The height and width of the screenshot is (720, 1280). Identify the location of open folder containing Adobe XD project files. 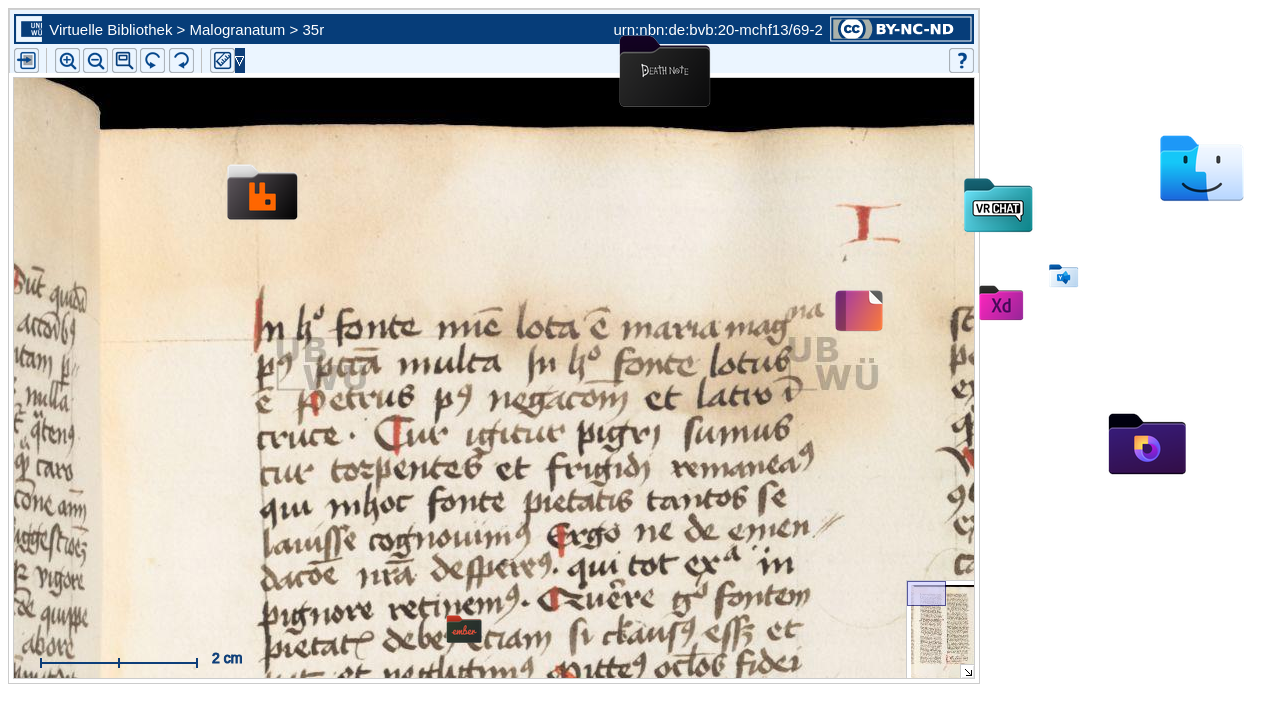
(1001, 304).